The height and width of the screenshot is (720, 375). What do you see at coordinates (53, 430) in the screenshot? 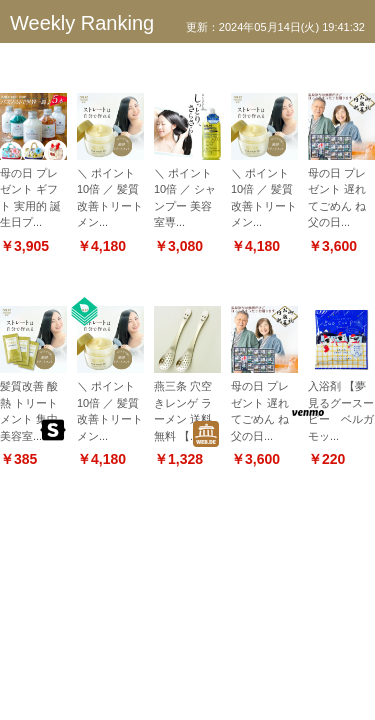
I see `statamic content management system logo` at bounding box center [53, 430].